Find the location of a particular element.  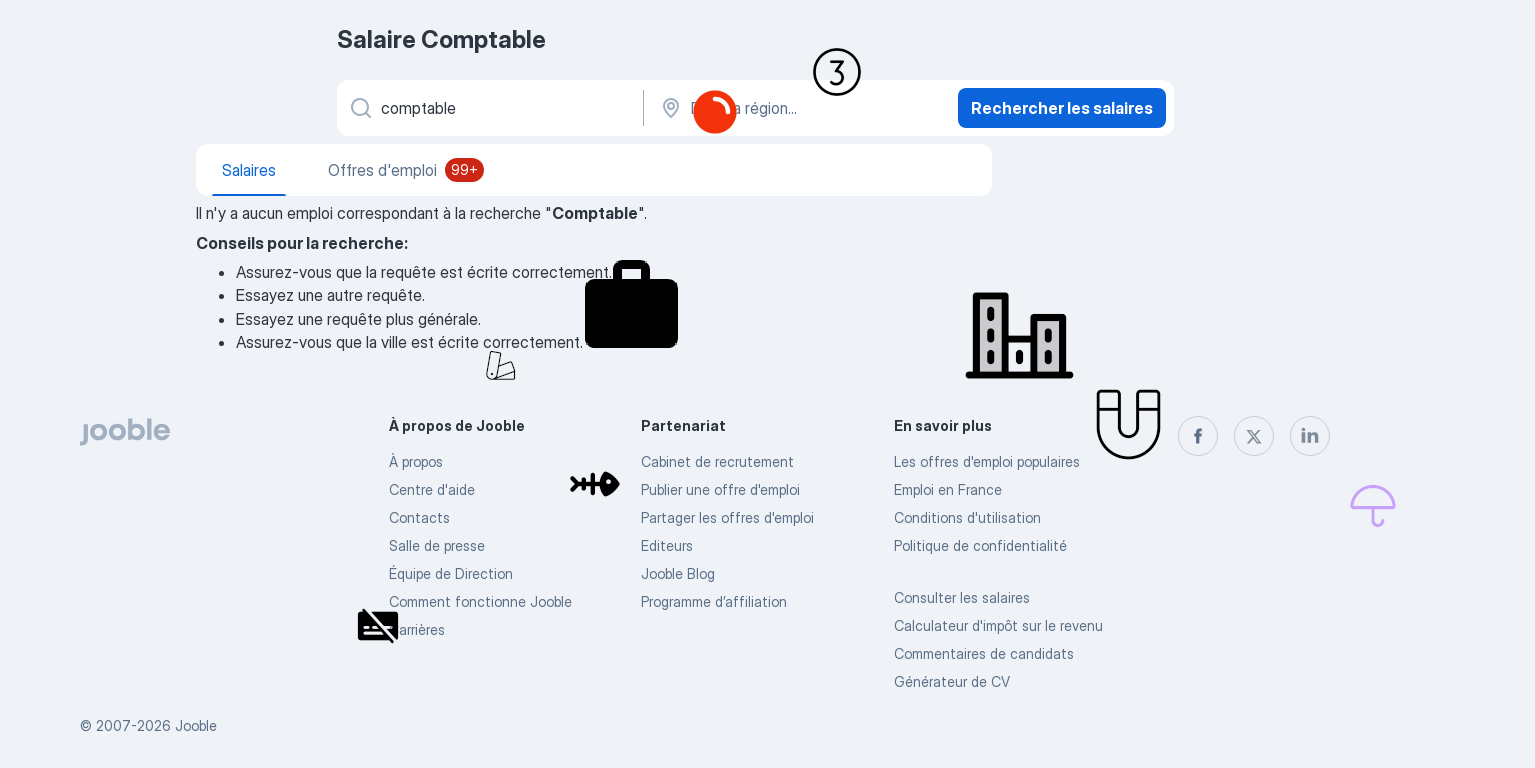

view city or urban location is located at coordinates (1019, 335).